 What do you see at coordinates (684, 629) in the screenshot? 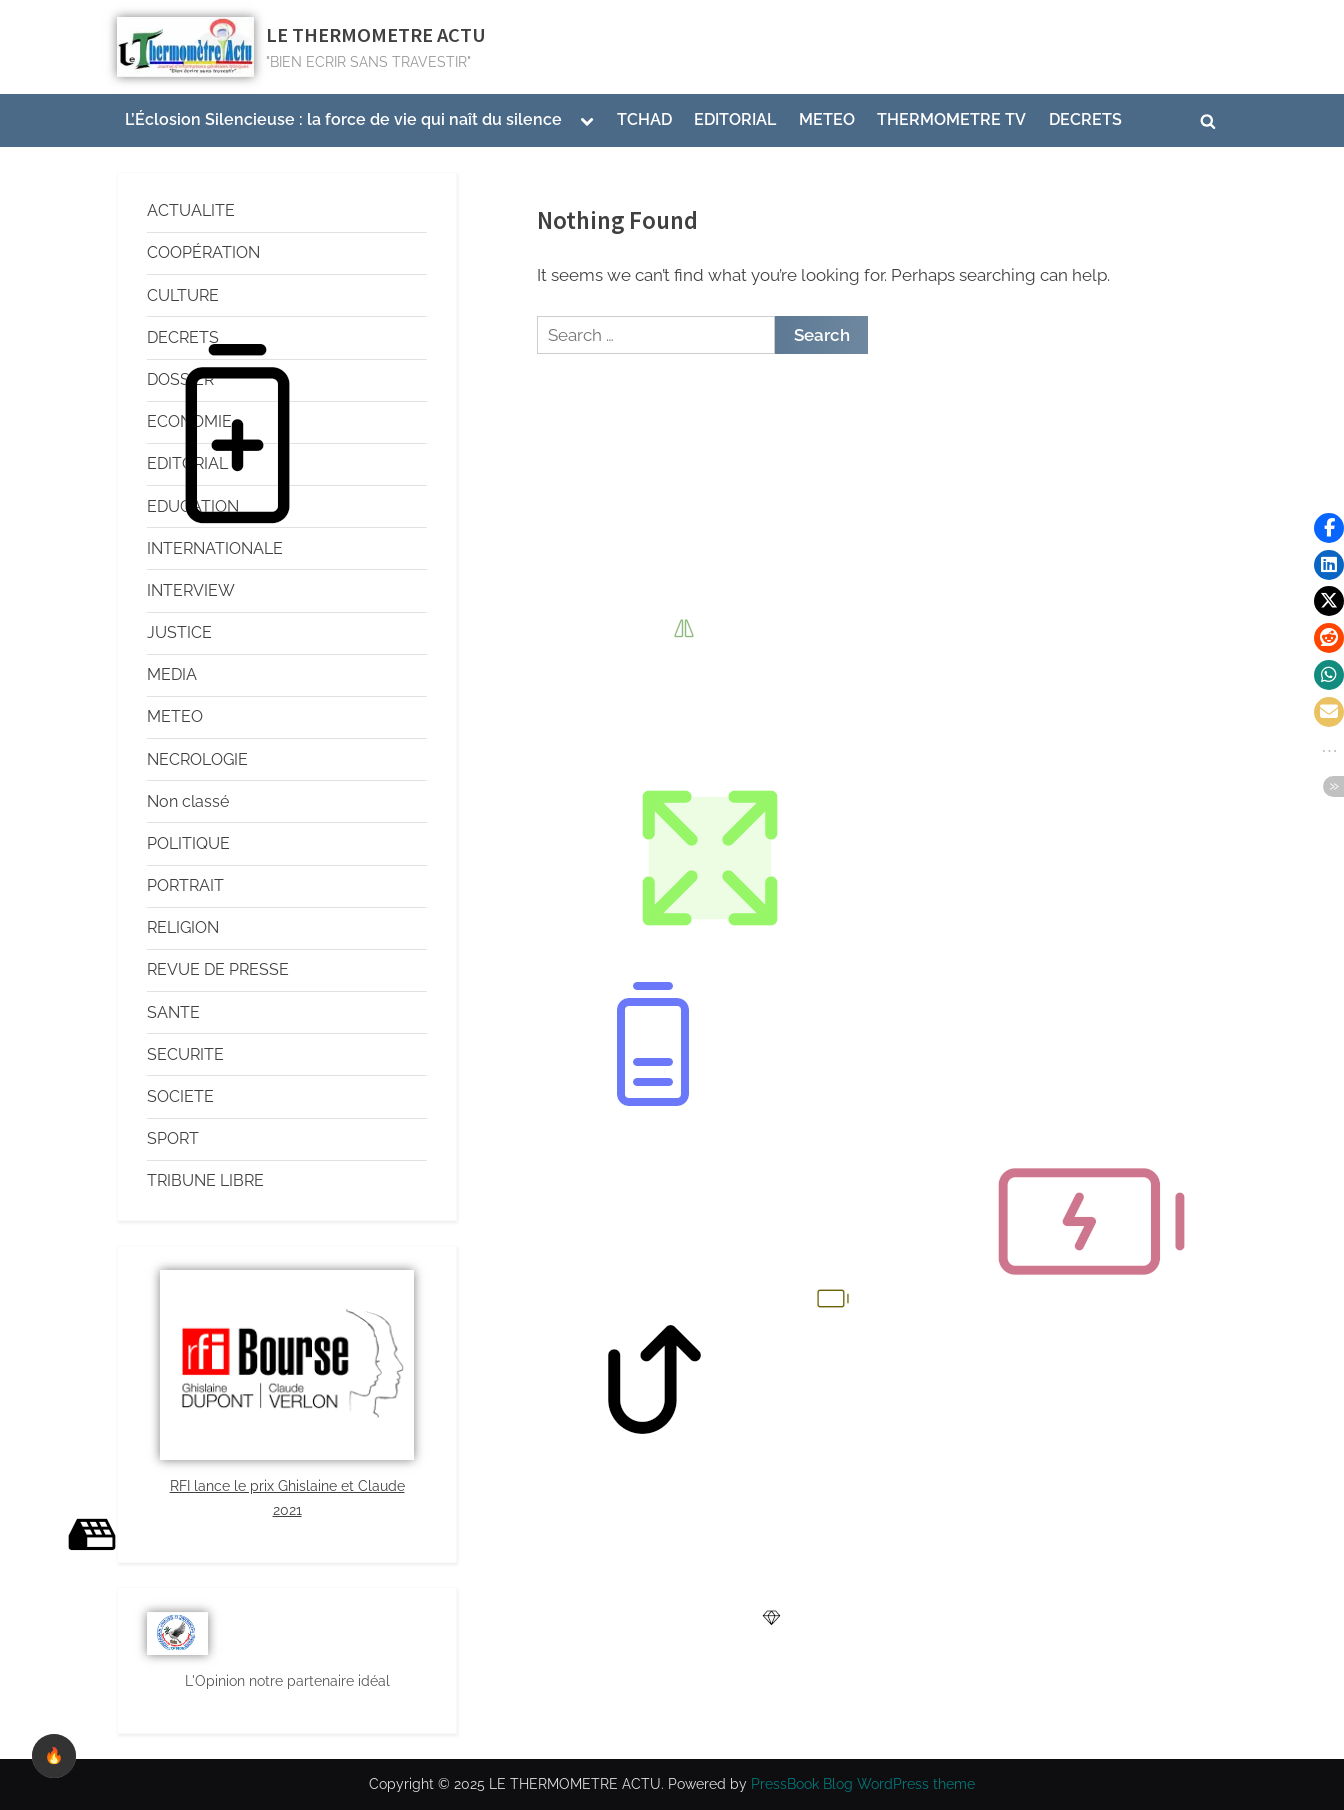
I see `flip image horizontally` at bounding box center [684, 629].